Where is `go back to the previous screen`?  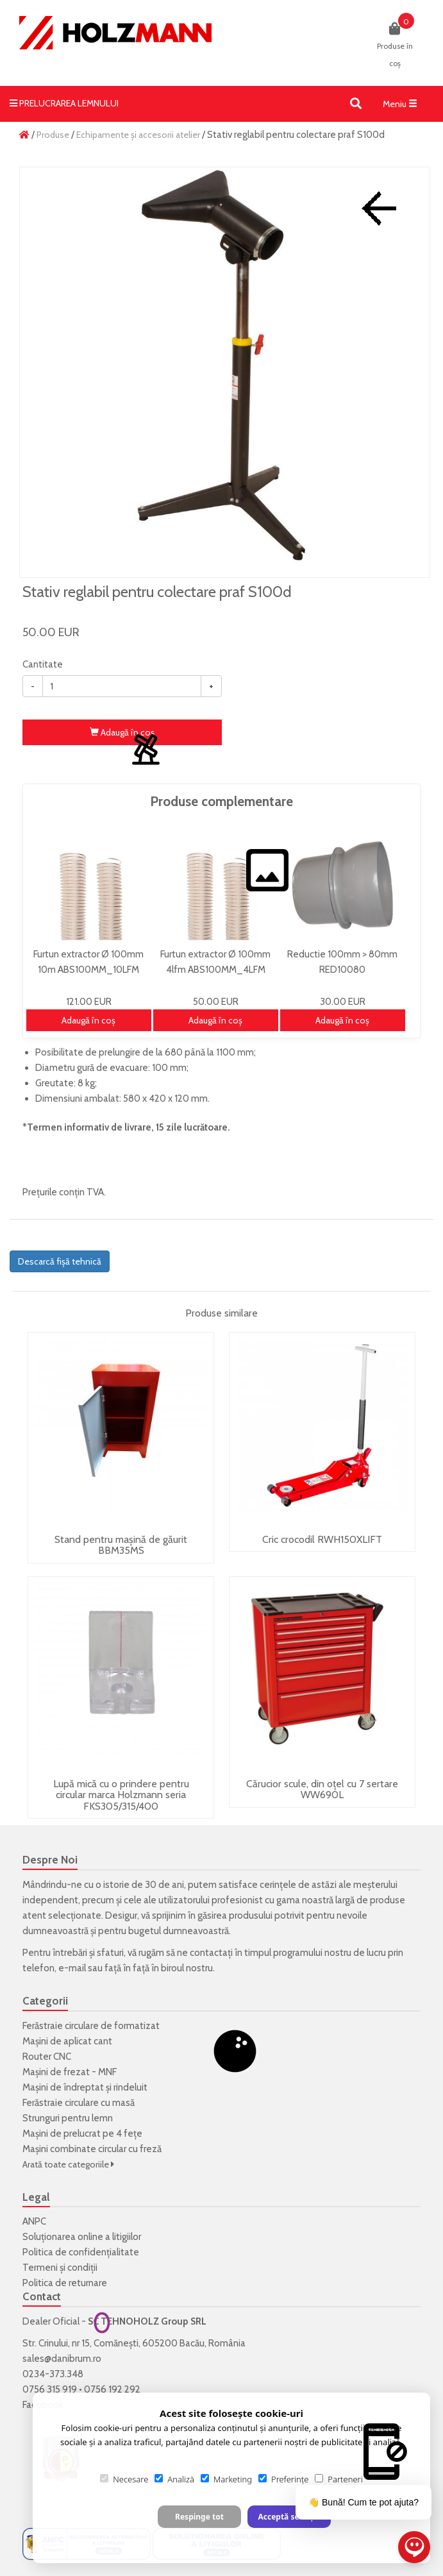 go back to the previous screen is located at coordinates (379, 208).